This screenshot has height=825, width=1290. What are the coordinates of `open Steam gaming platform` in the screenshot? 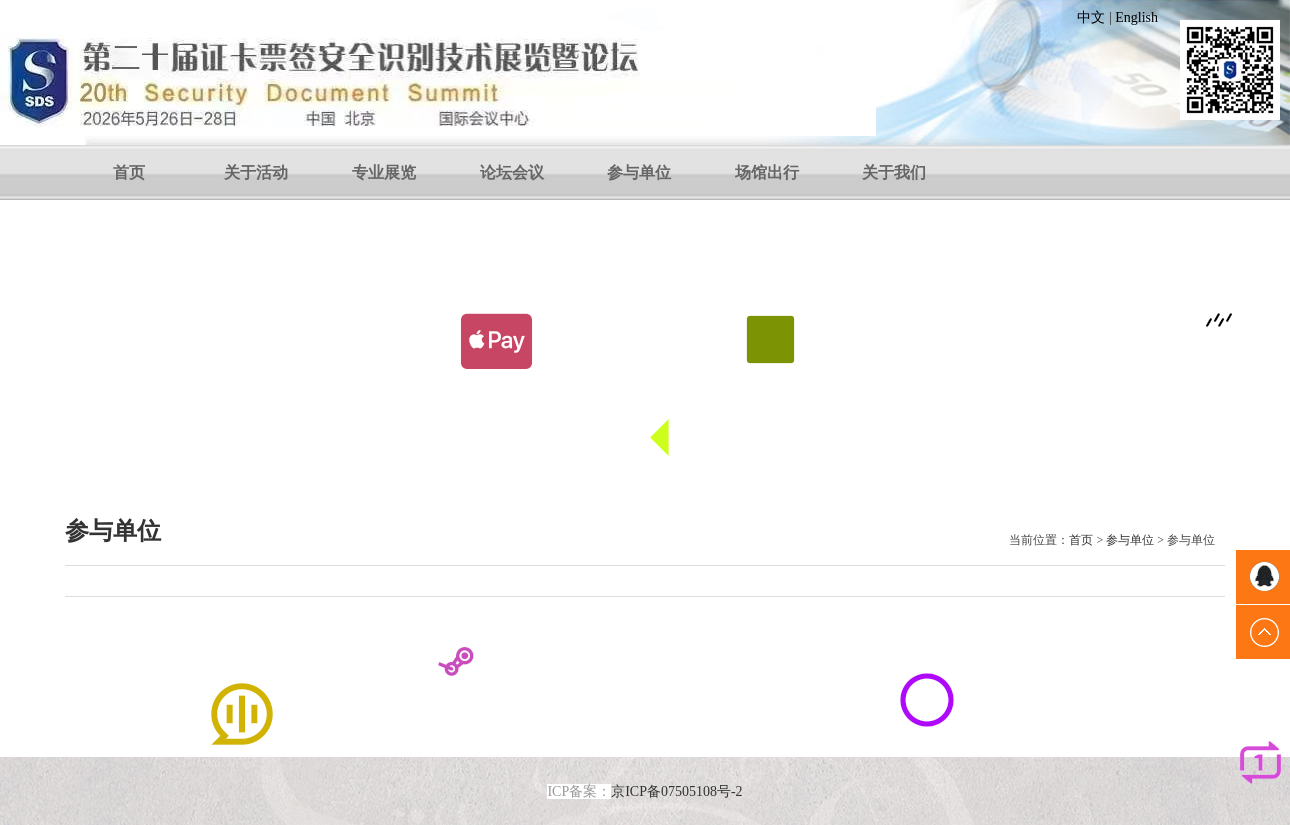 It's located at (456, 661).